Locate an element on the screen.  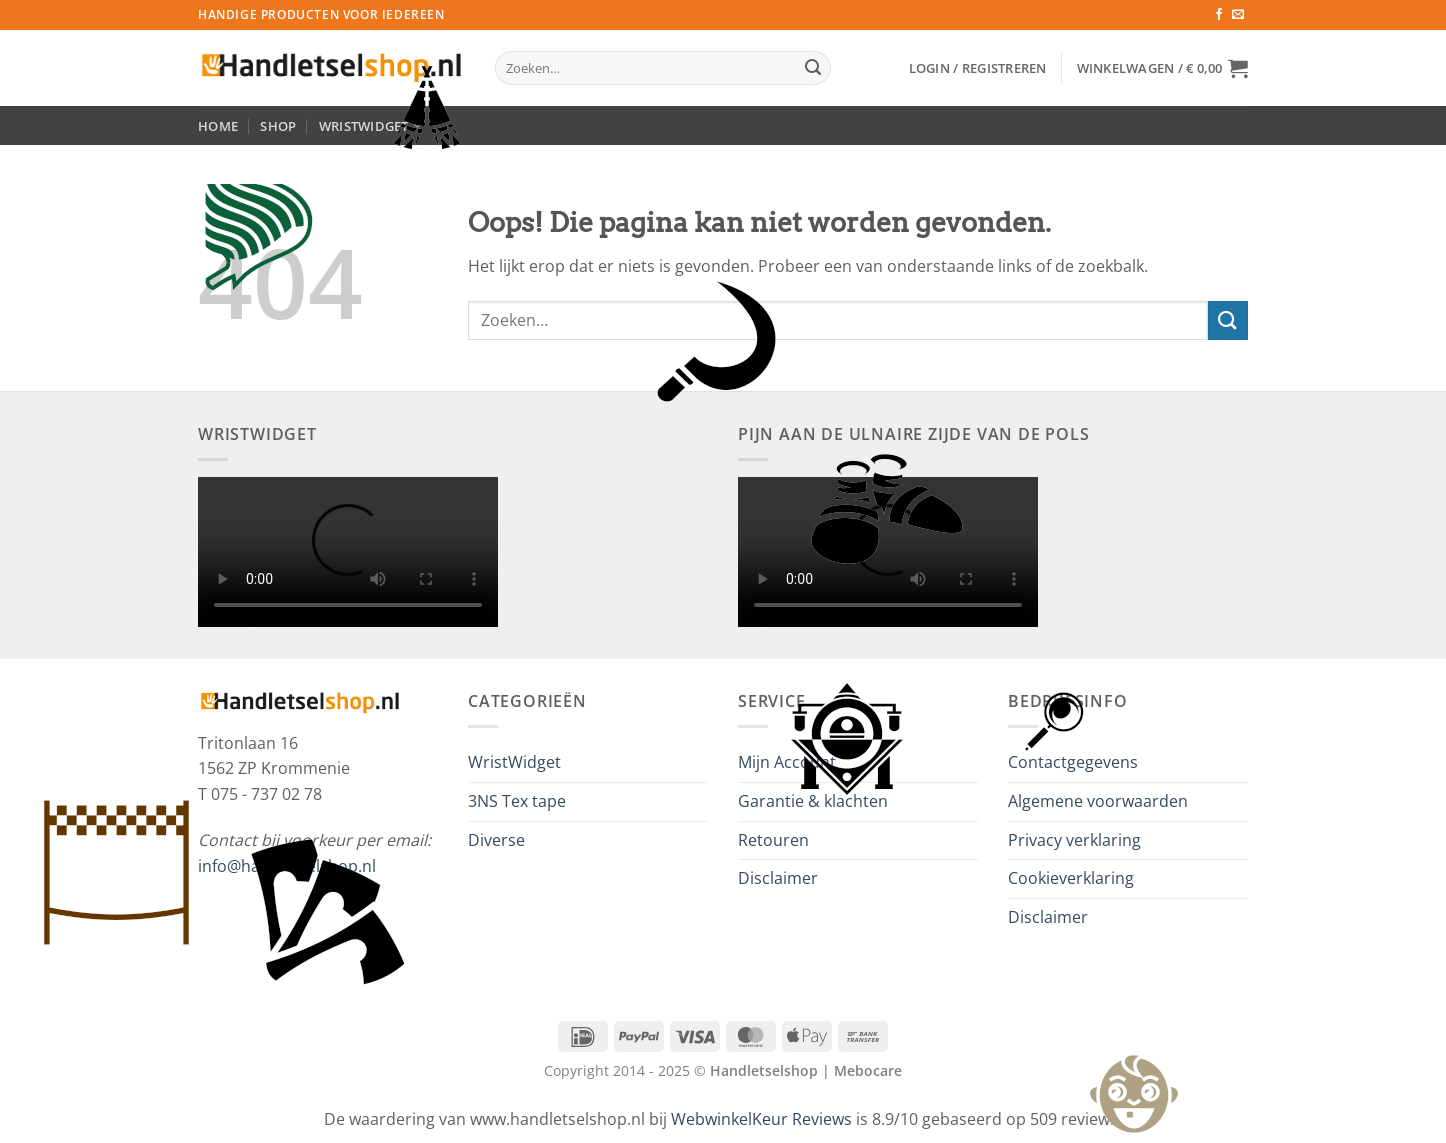
select the sickle tool or weapon in a game is located at coordinates (716, 340).